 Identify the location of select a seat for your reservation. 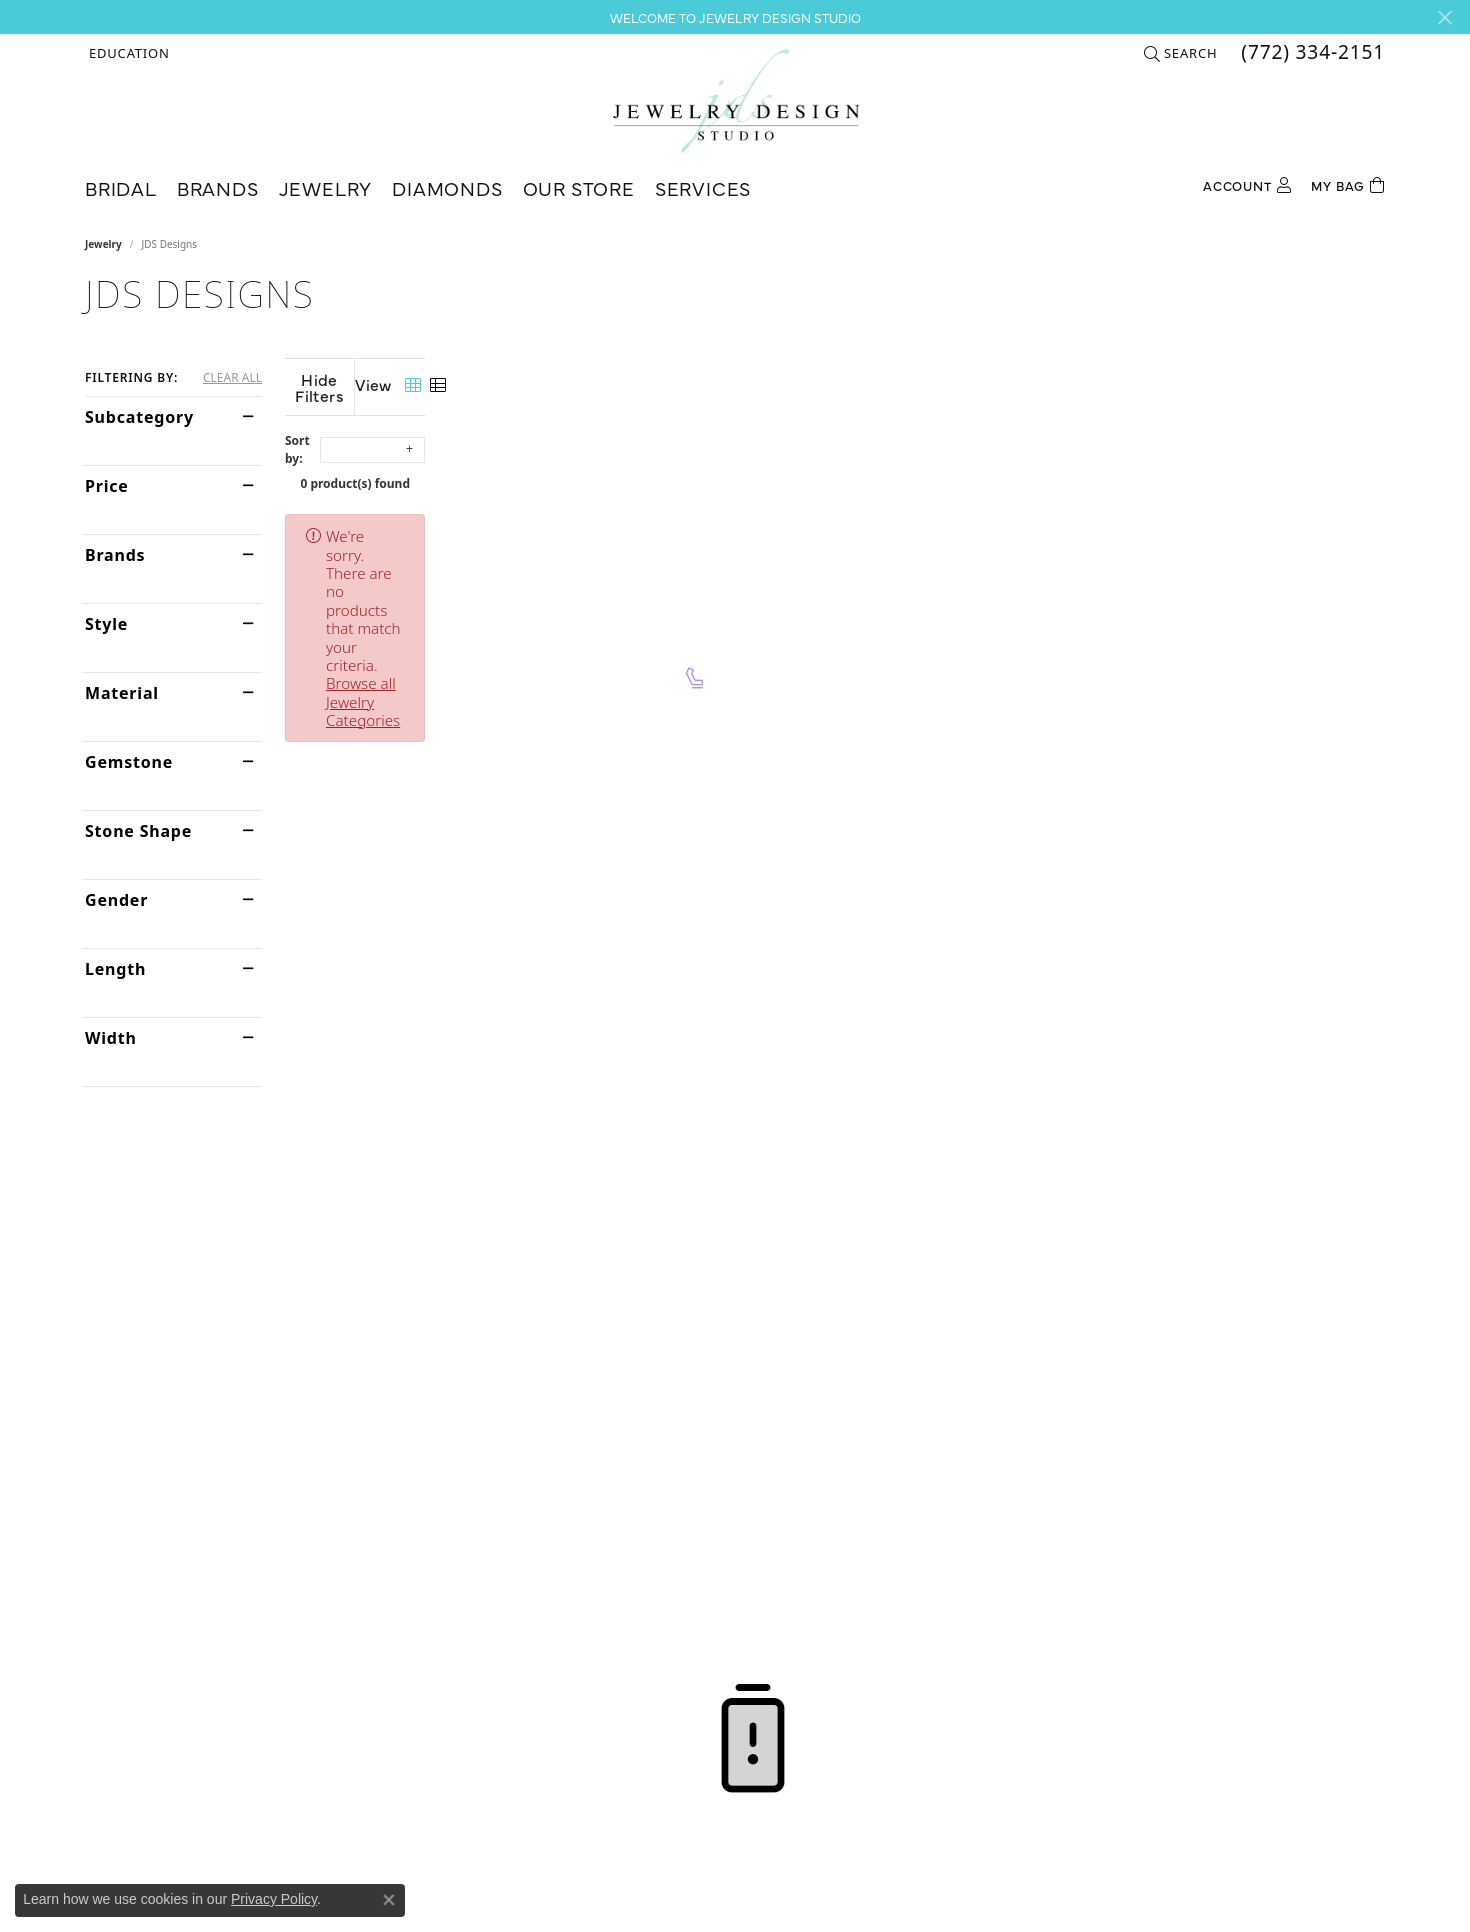
(694, 678).